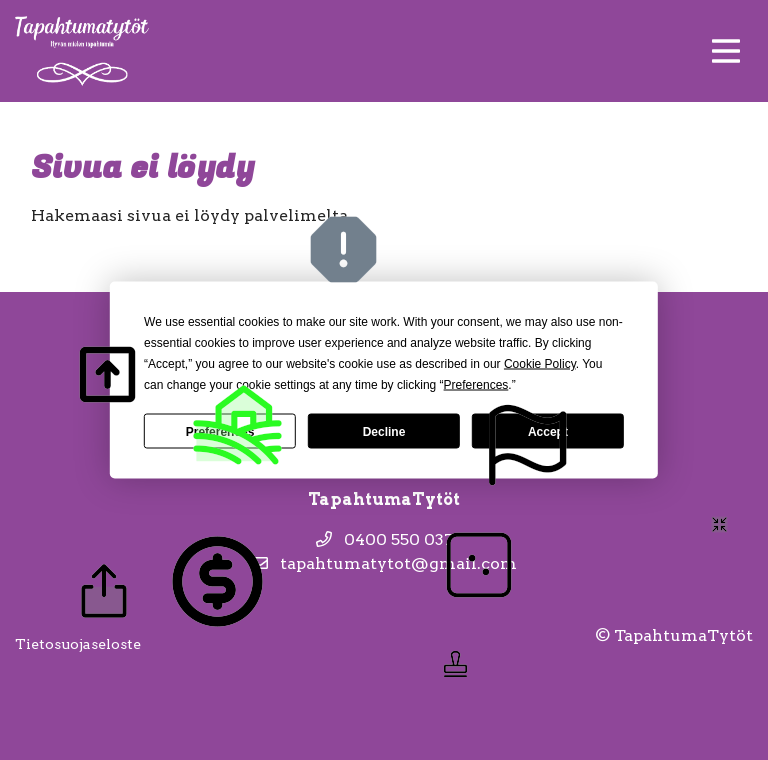 This screenshot has width=768, height=760. What do you see at coordinates (524, 443) in the screenshot?
I see `flag or report content` at bounding box center [524, 443].